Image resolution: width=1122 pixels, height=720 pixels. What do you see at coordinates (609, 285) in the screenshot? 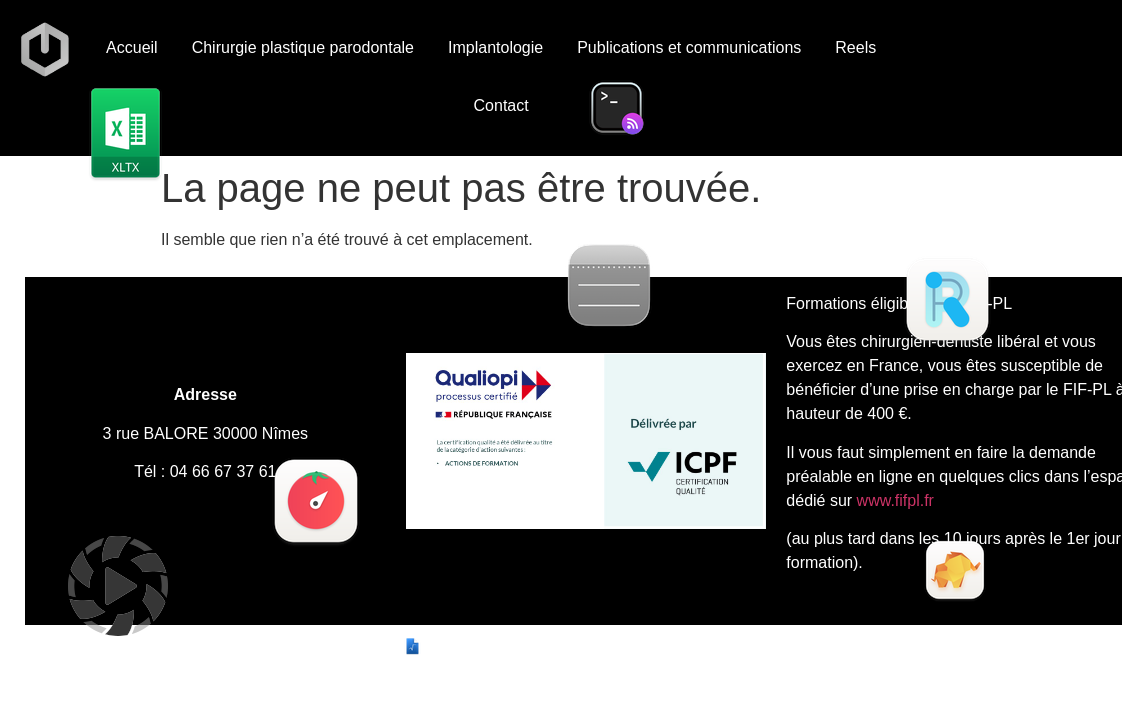
I see `open the notes app` at bounding box center [609, 285].